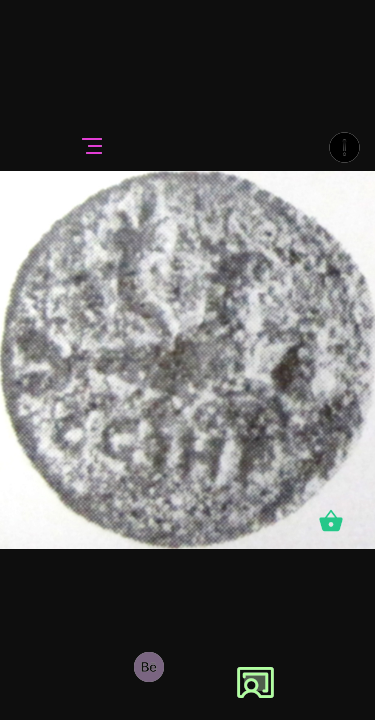 Image resolution: width=375 pixels, height=720 pixels. Describe the element at coordinates (344, 147) in the screenshot. I see `indicates a warning or error state` at that location.